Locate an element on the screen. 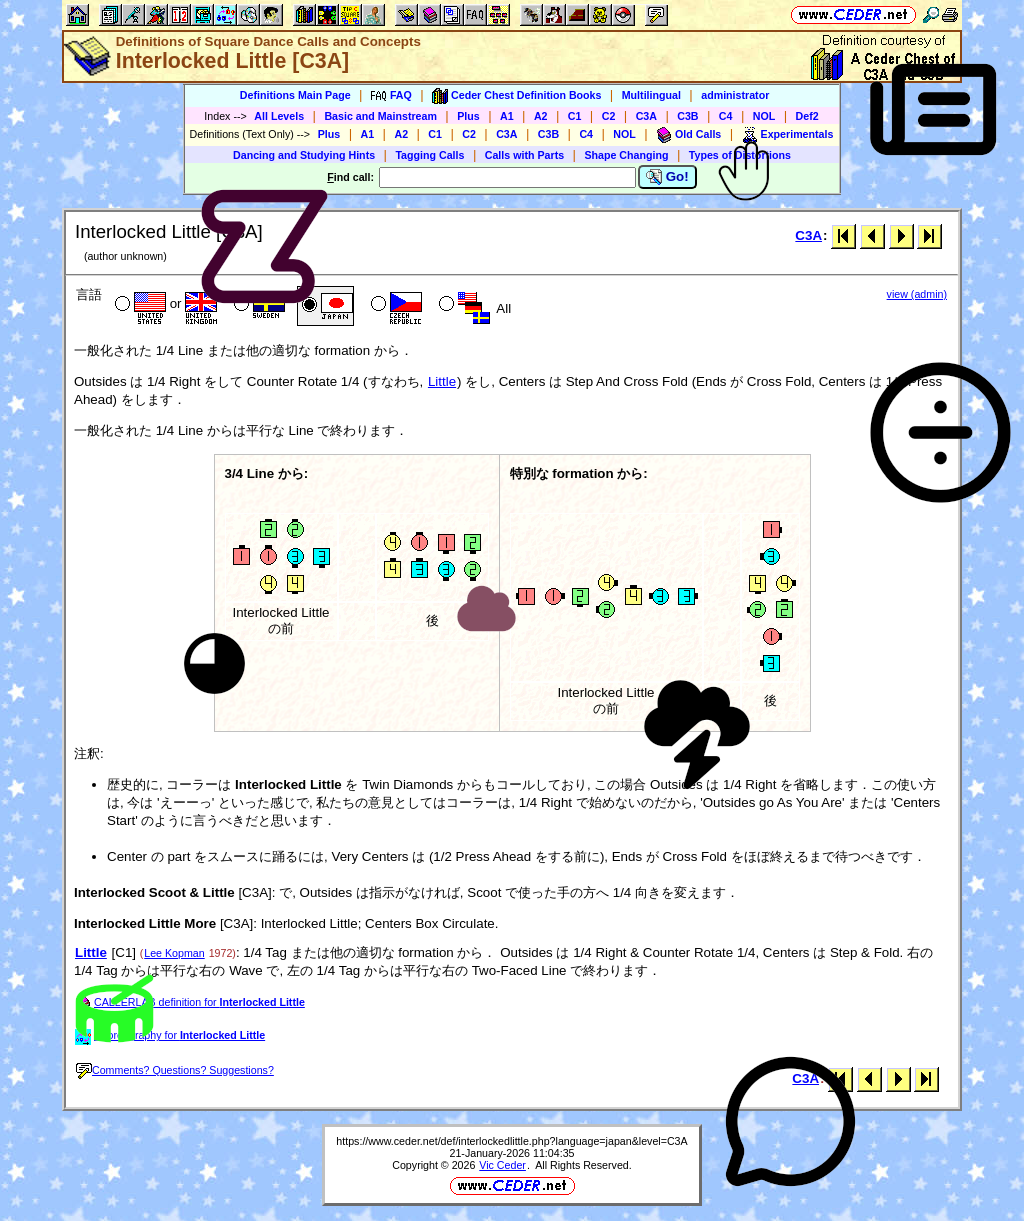 The height and width of the screenshot is (1221, 1024). perform a division calculation is located at coordinates (940, 432).